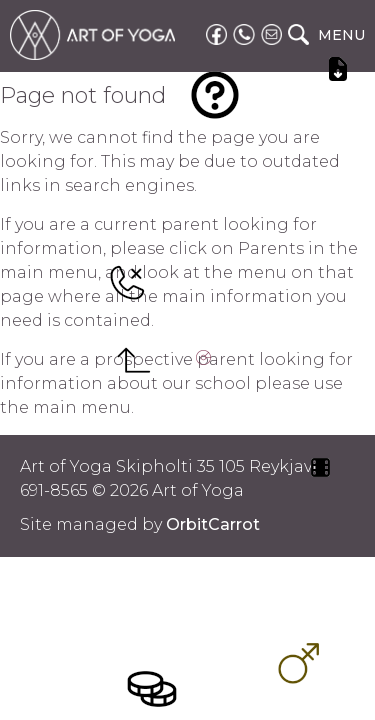 Image resolution: width=375 pixels, height=720 pixels. I want to click on view video or movie content, so click(320, 467).